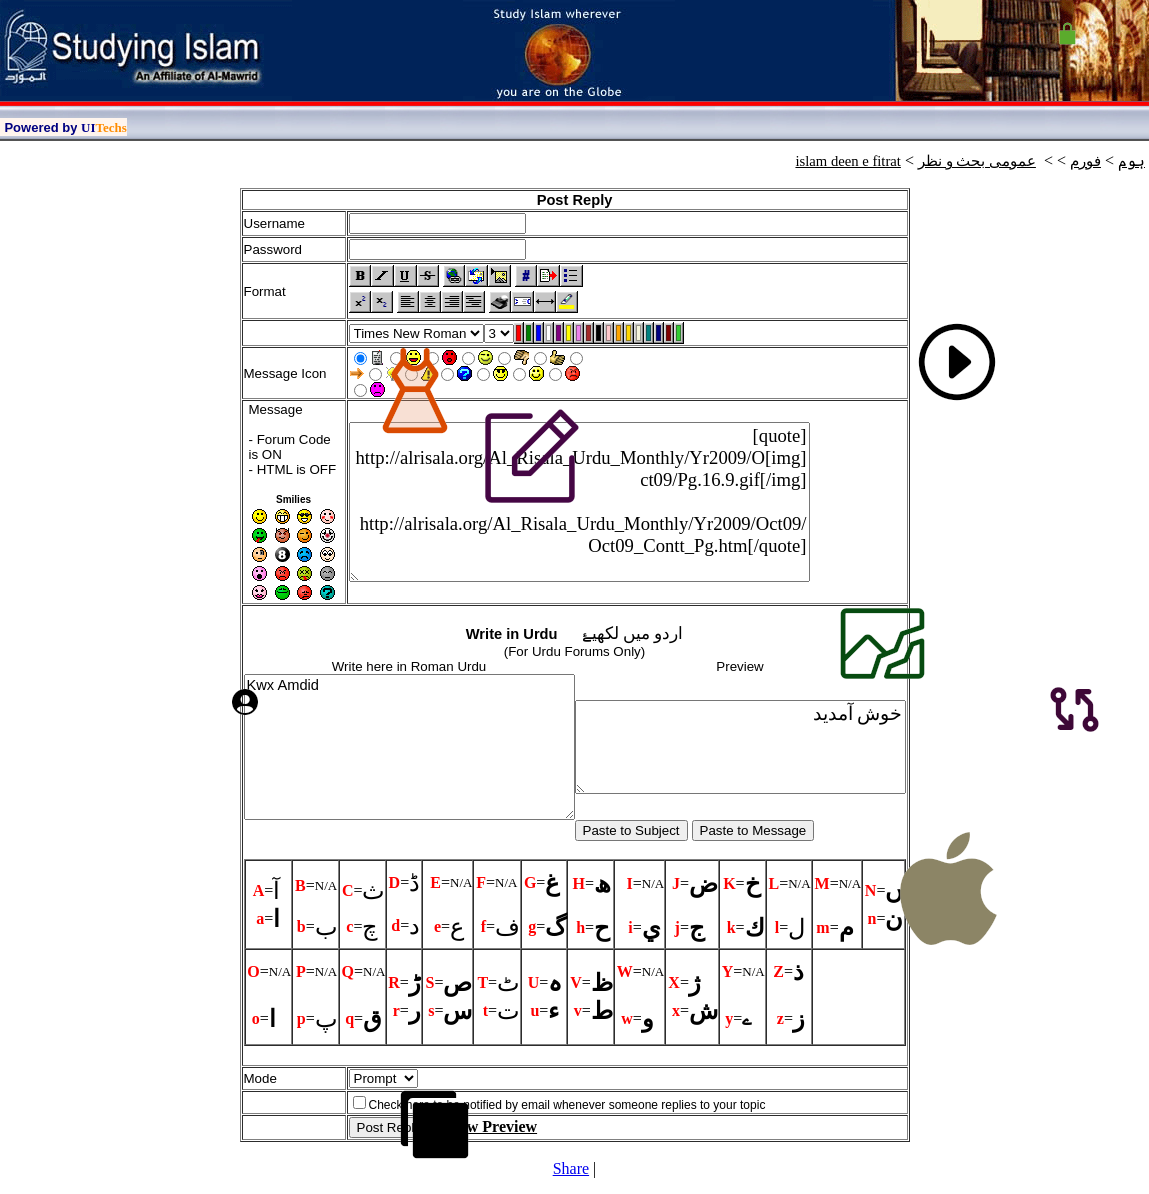 This screenshot has width=1149, height=1194. I want to click on view code differences between branches, so click(1074, 709).